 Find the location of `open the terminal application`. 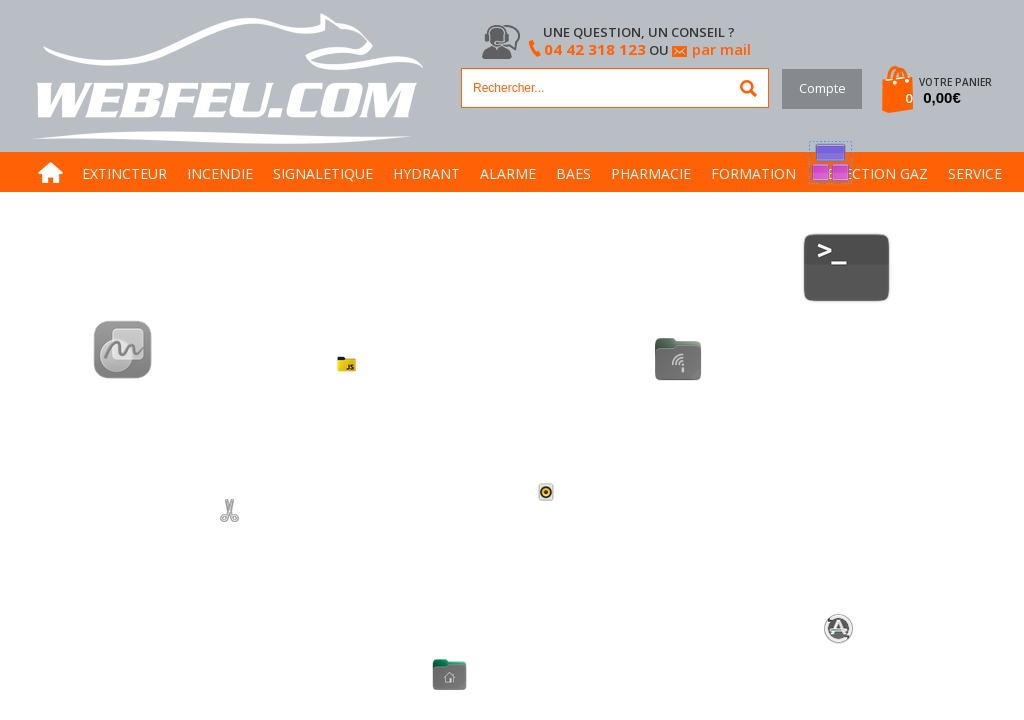

open the terminal application is located at coordinates (846, 267).